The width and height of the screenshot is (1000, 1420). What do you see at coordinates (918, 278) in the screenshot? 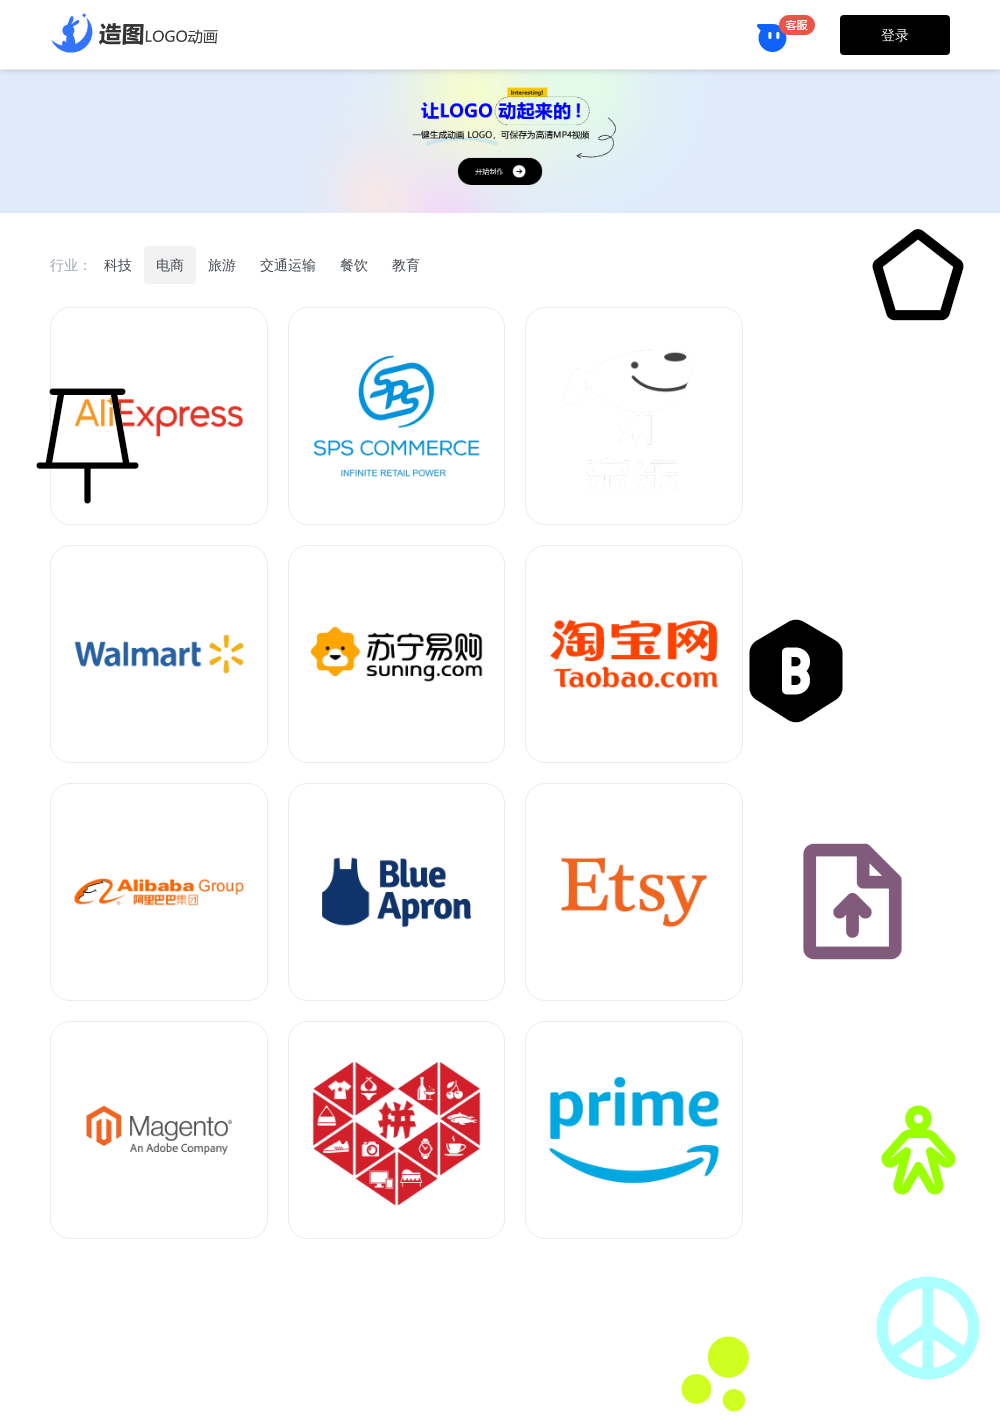
I see `pentagon shape indicator` at bounding box center [918, 278].